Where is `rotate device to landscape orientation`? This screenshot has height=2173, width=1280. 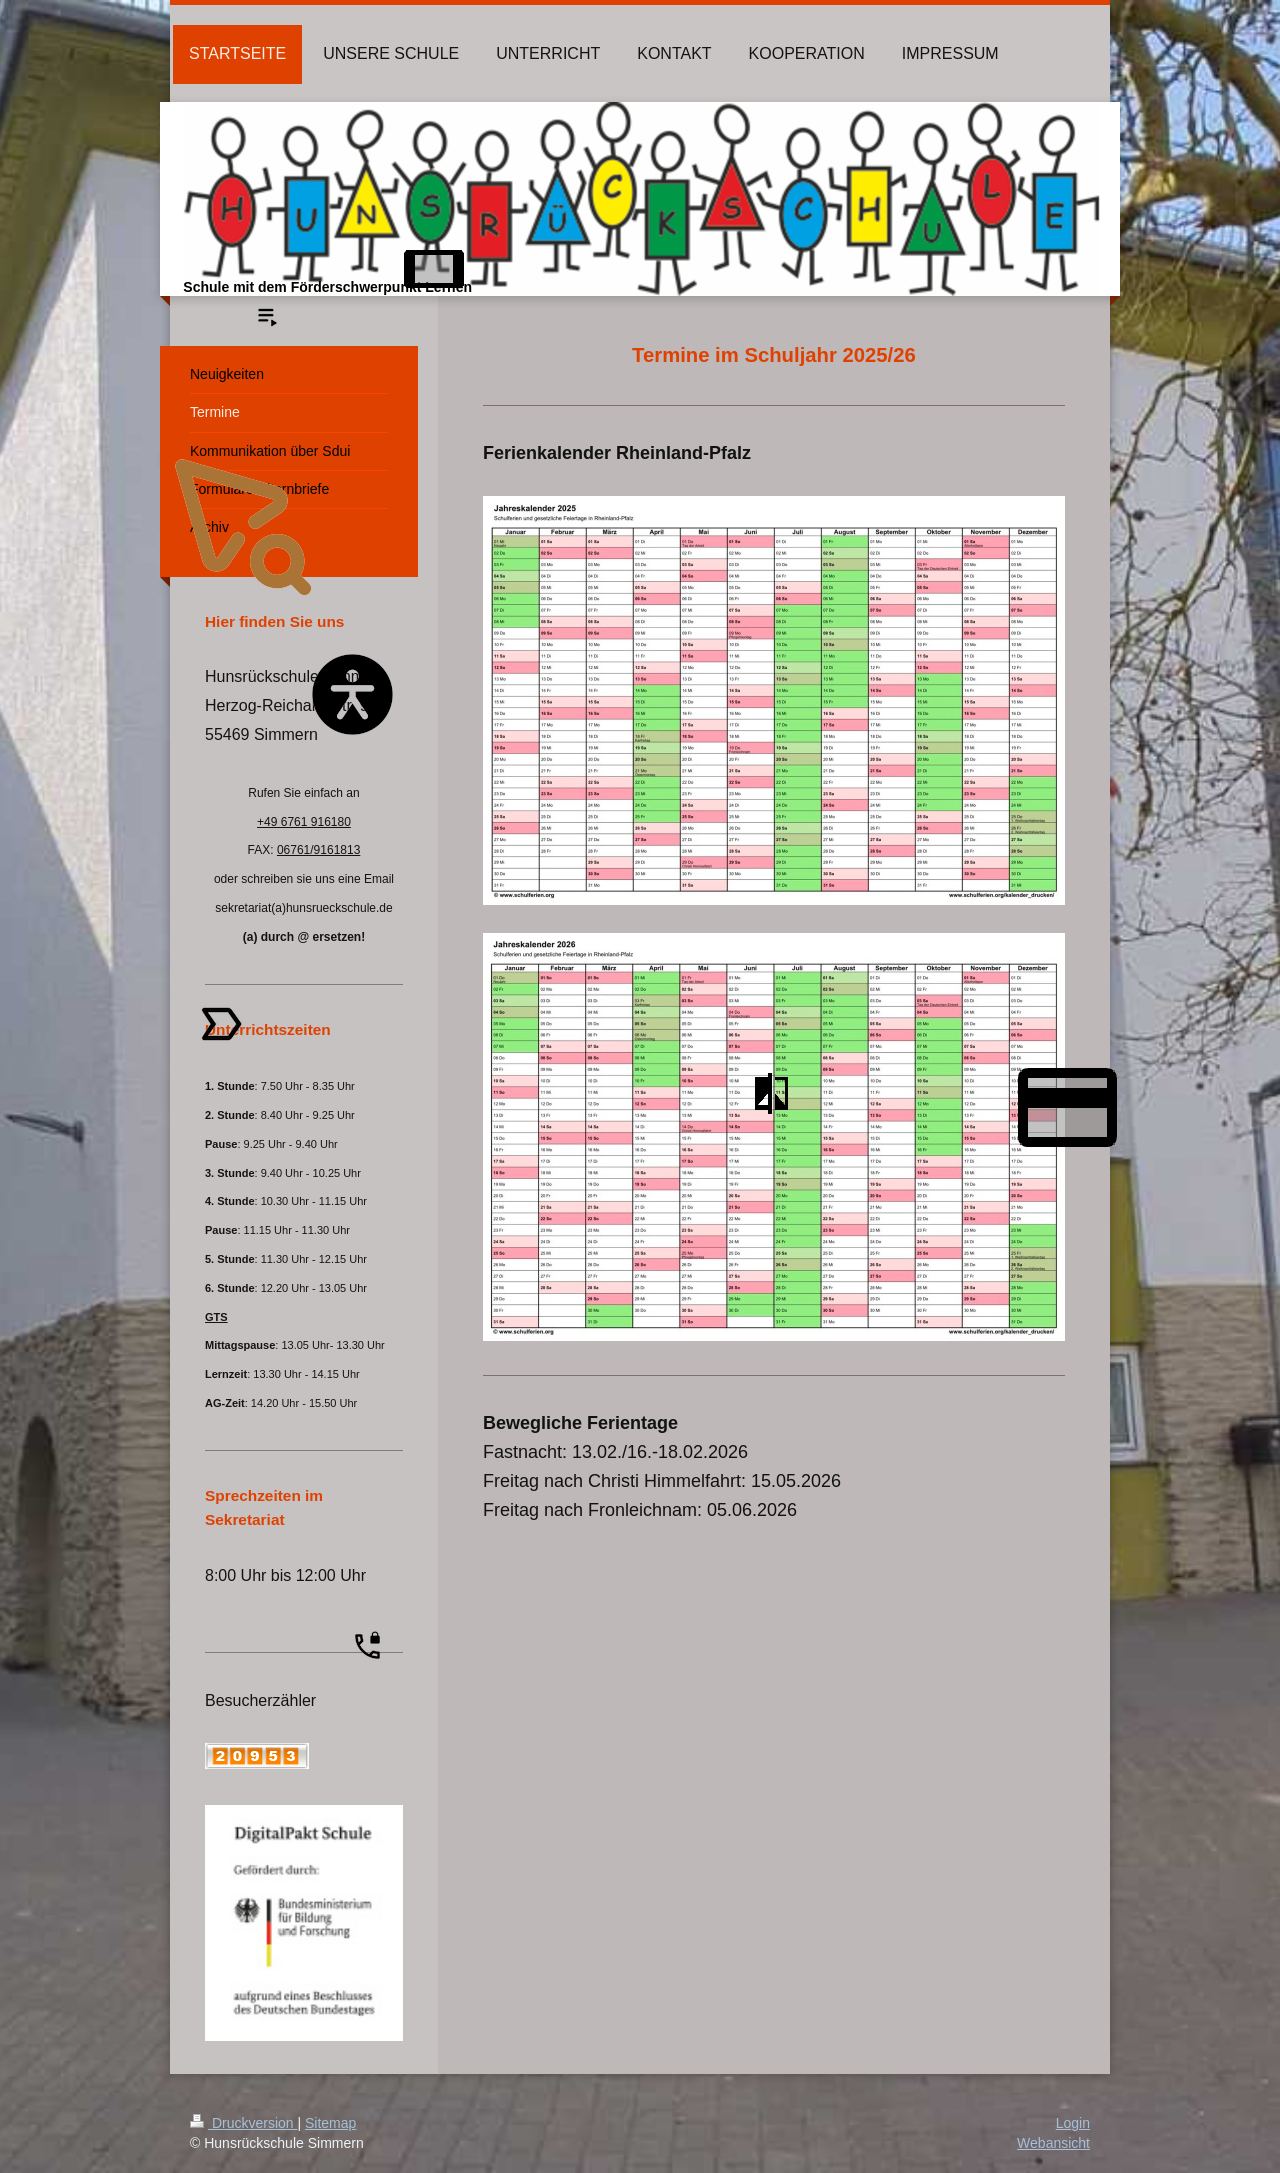 rotate device to landscape orientation is located at coordinates (434, 269).